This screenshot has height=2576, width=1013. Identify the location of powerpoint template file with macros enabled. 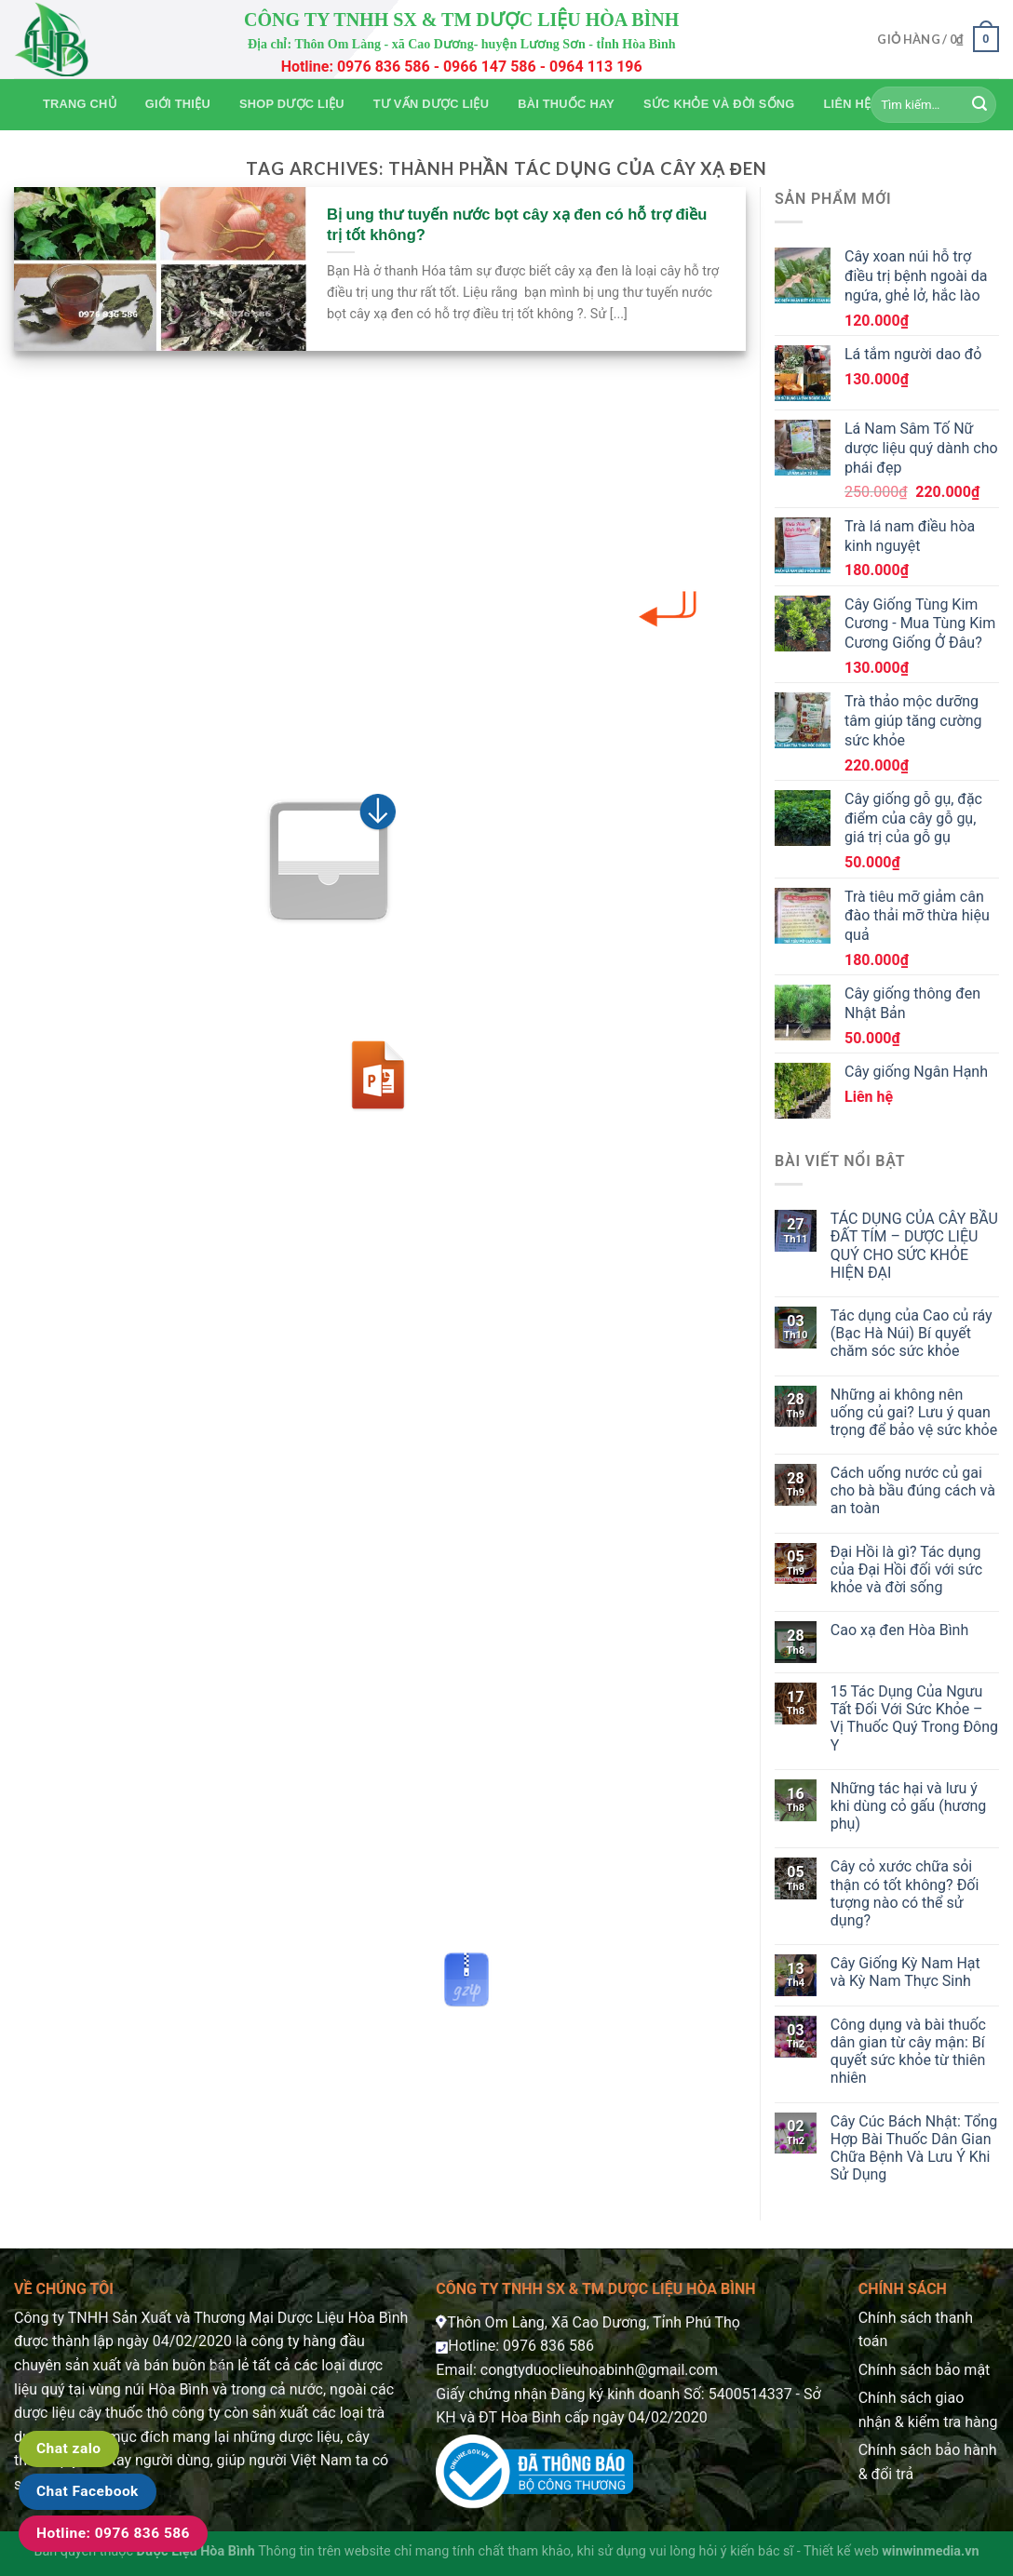
(378, 1075).